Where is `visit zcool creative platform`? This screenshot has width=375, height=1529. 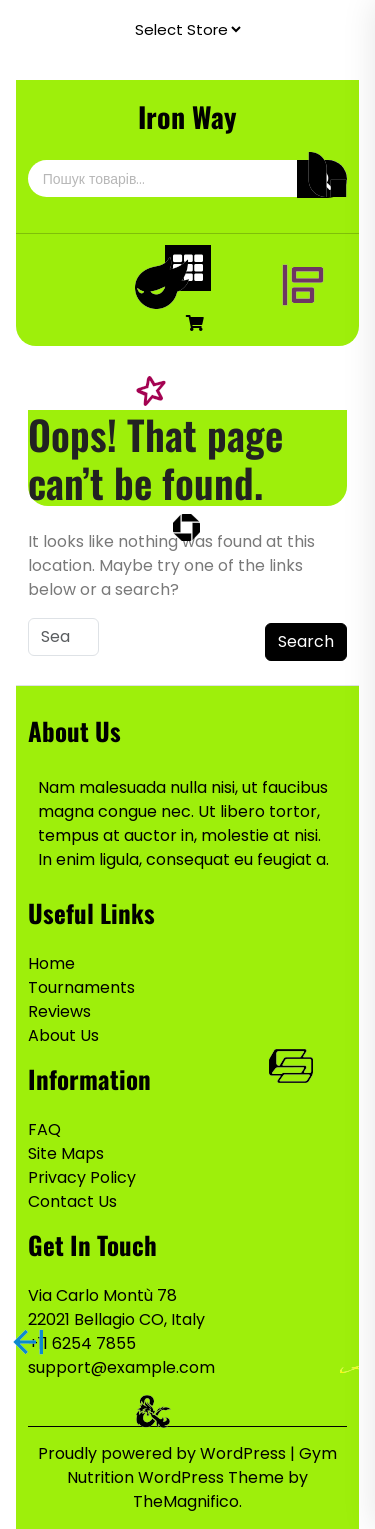 visit zcool creative platform is located at coordinates (162, 283).